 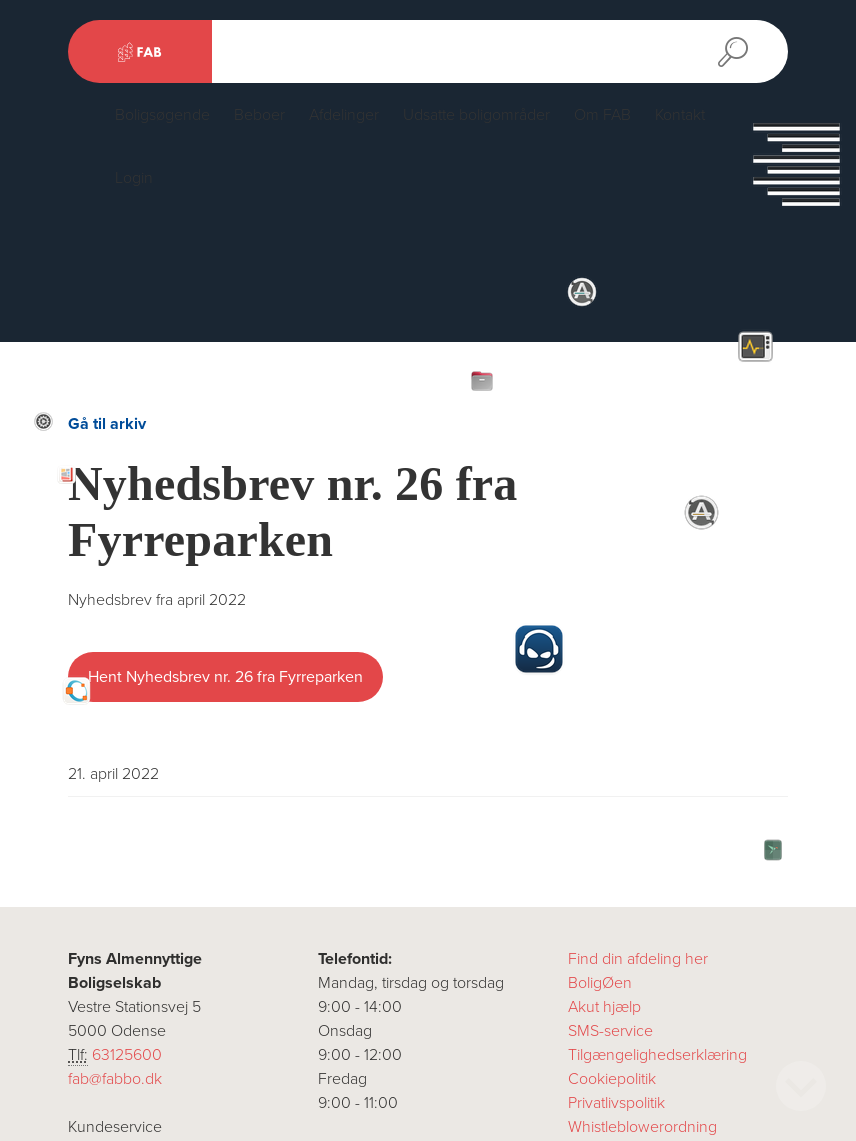 I want to click on open the file manager application, so click(x=482, y=381).